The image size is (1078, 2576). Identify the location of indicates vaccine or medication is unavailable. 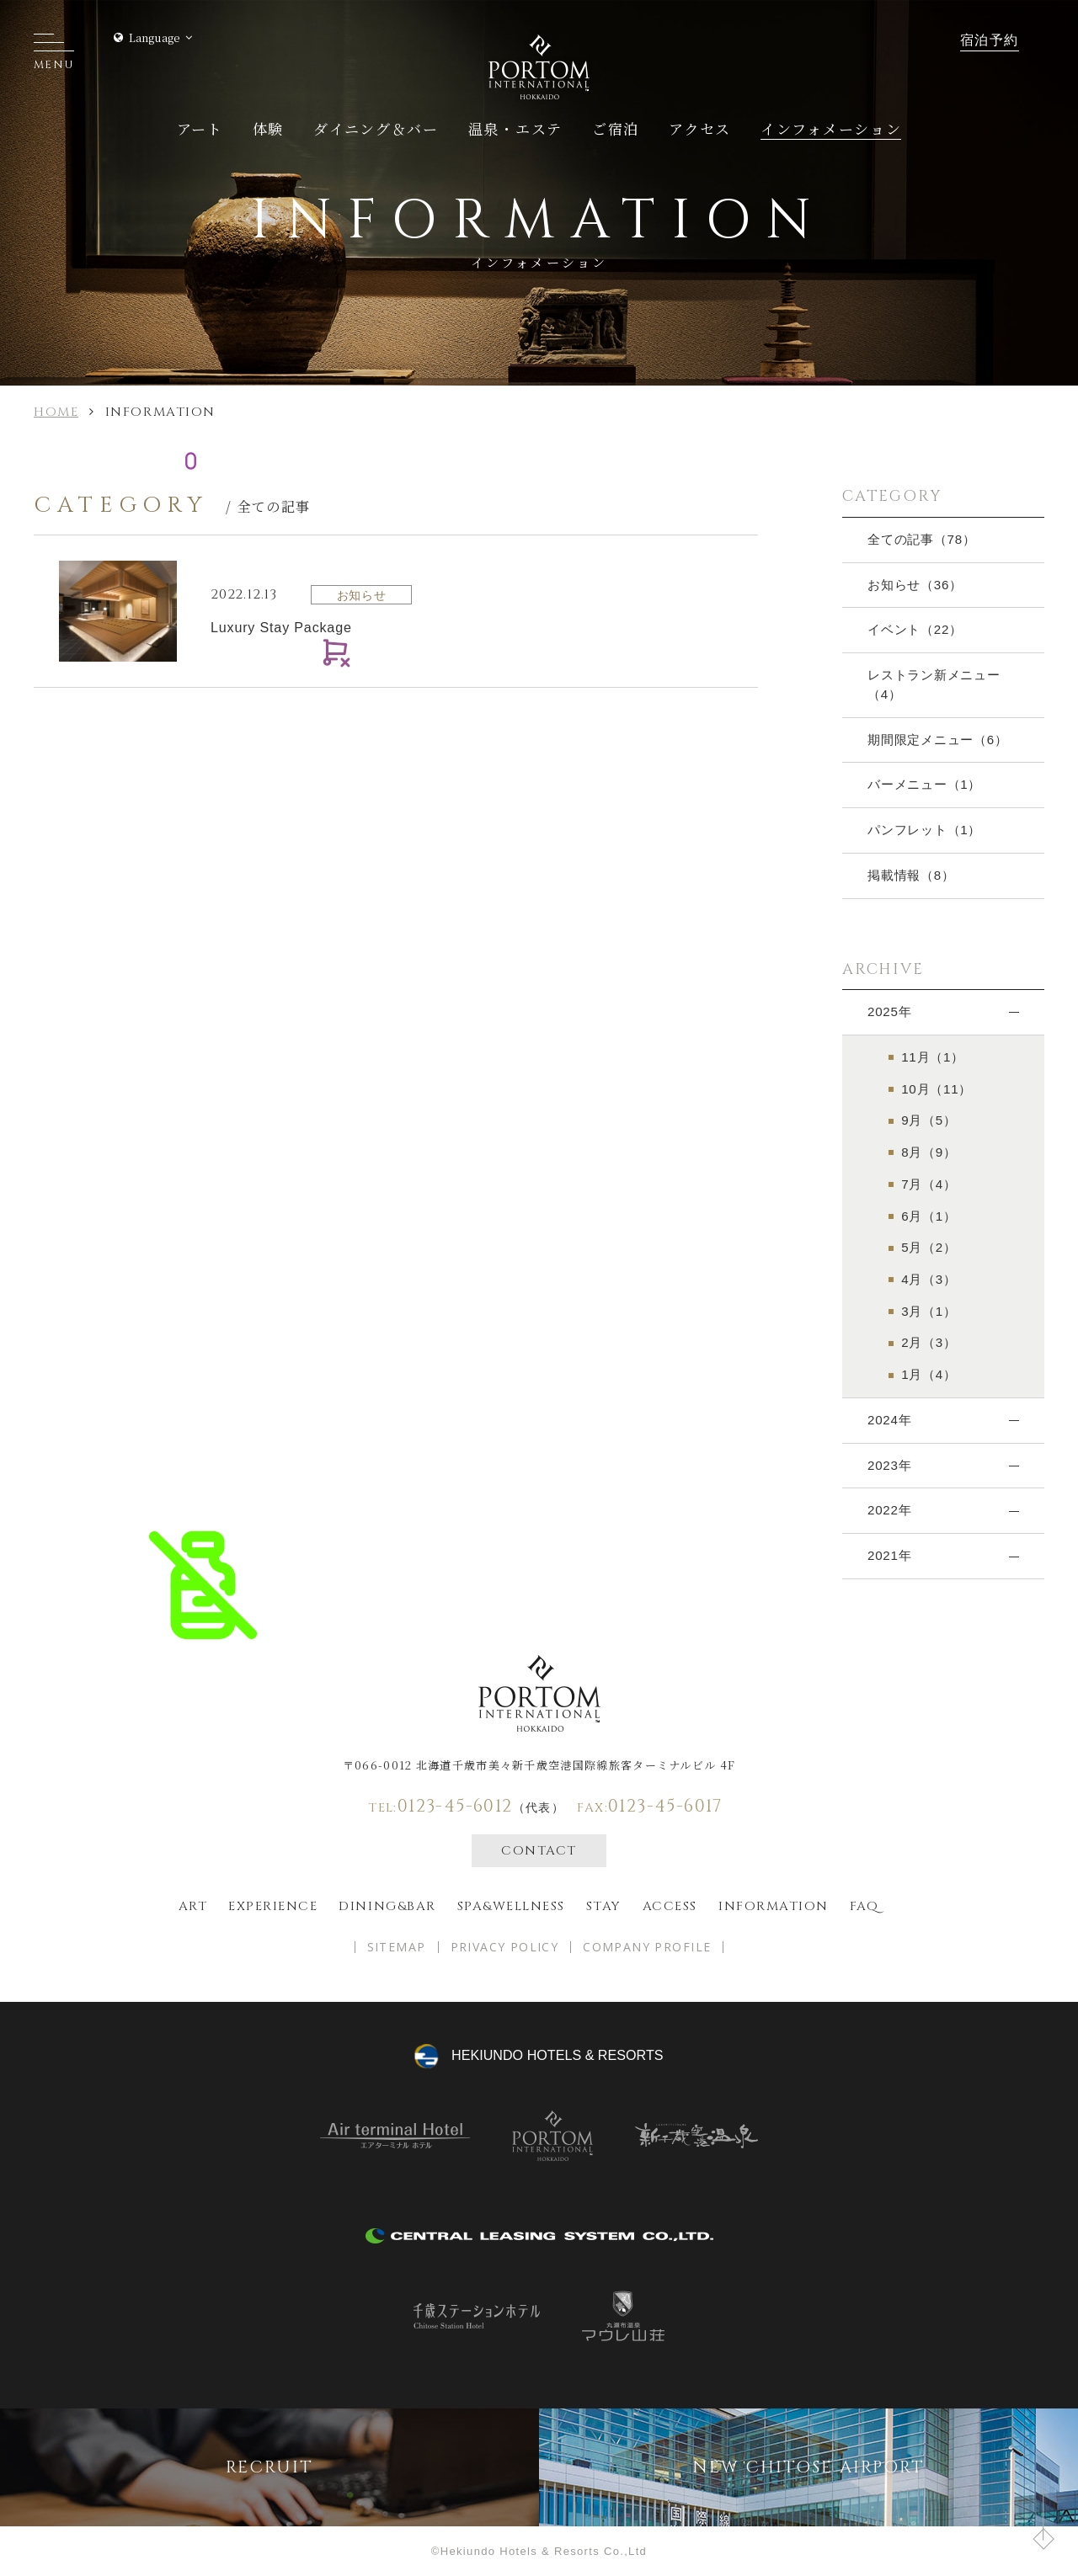
(203, 1585).